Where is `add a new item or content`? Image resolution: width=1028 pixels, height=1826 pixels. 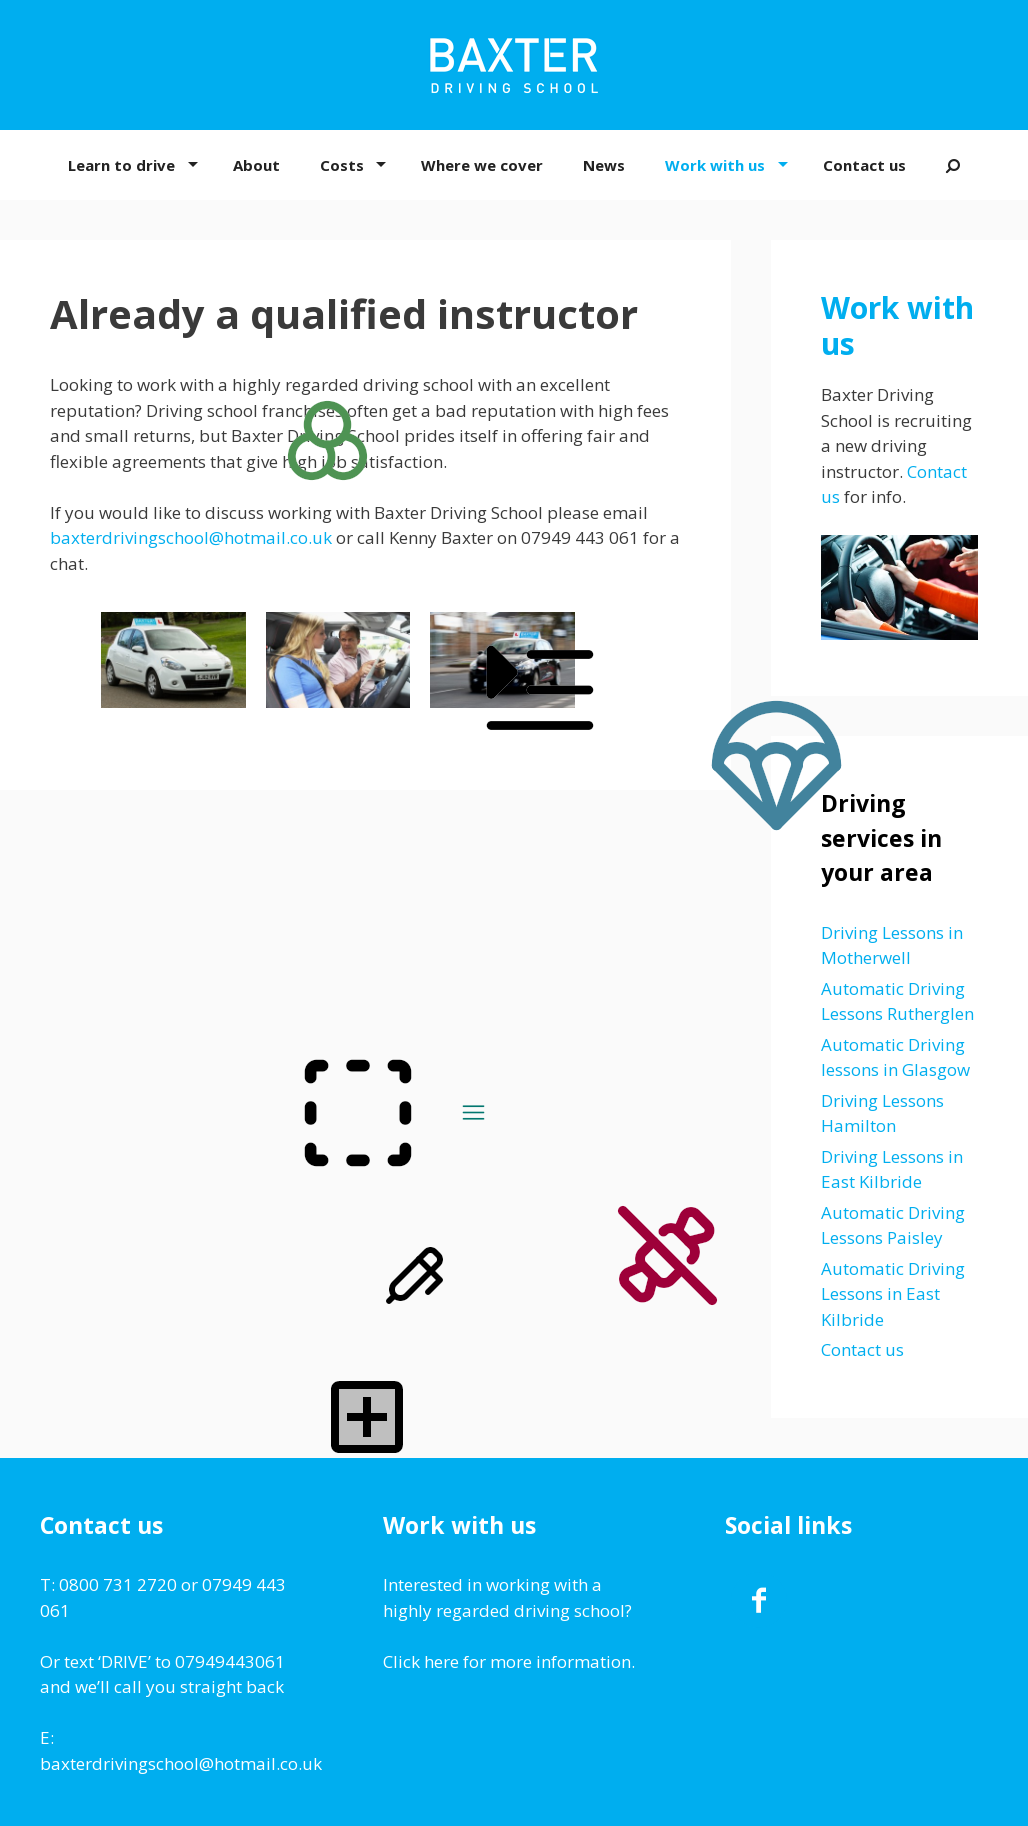
add a new item or content is located at coordinates (367, 1417).